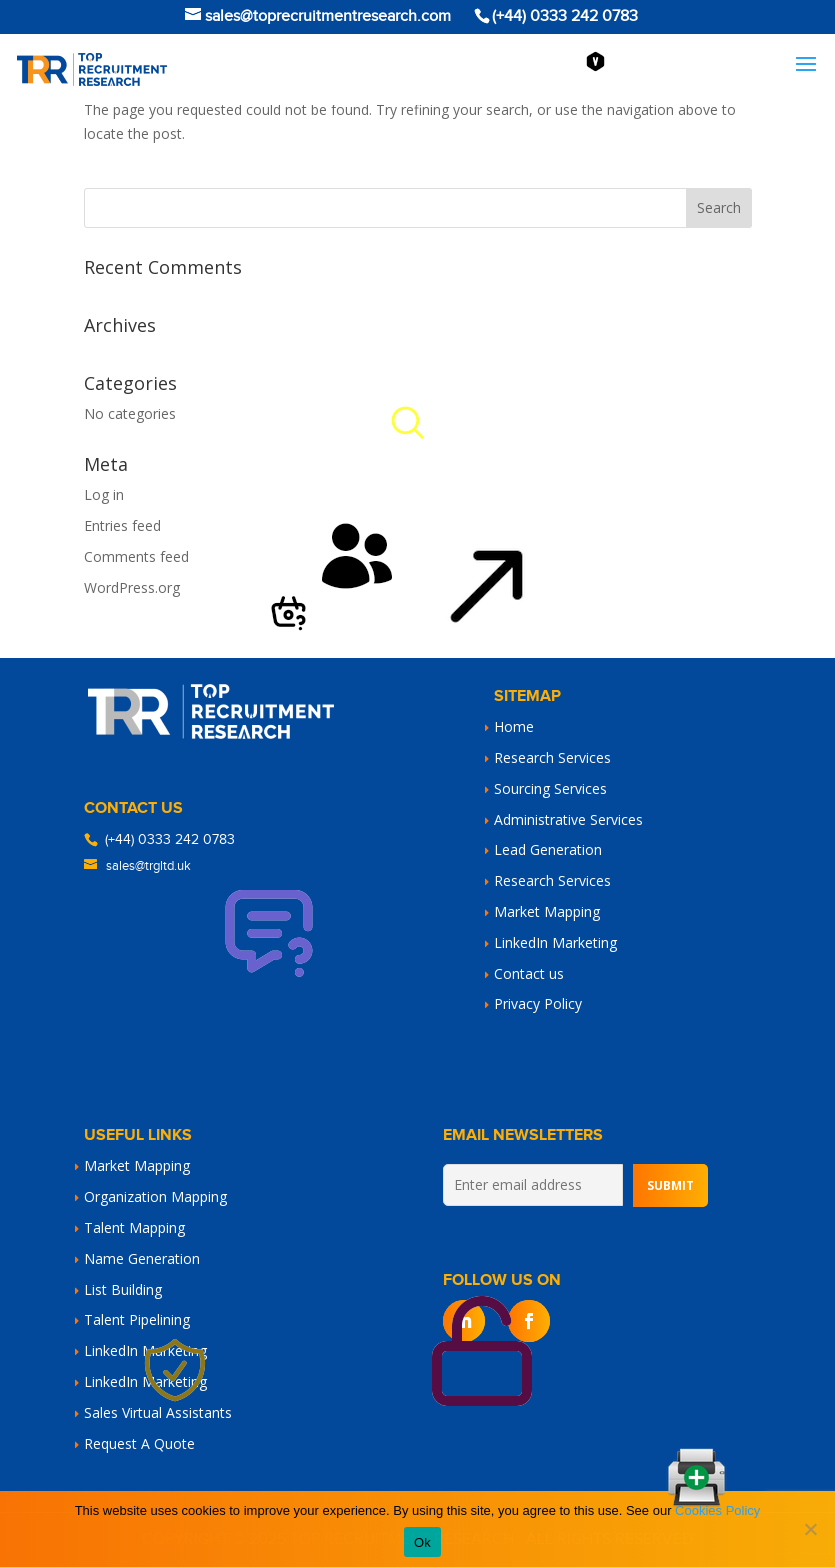 This screenshot has height=1567, width=835. I want to click on add a new printer to your system, so click(696, 1477).